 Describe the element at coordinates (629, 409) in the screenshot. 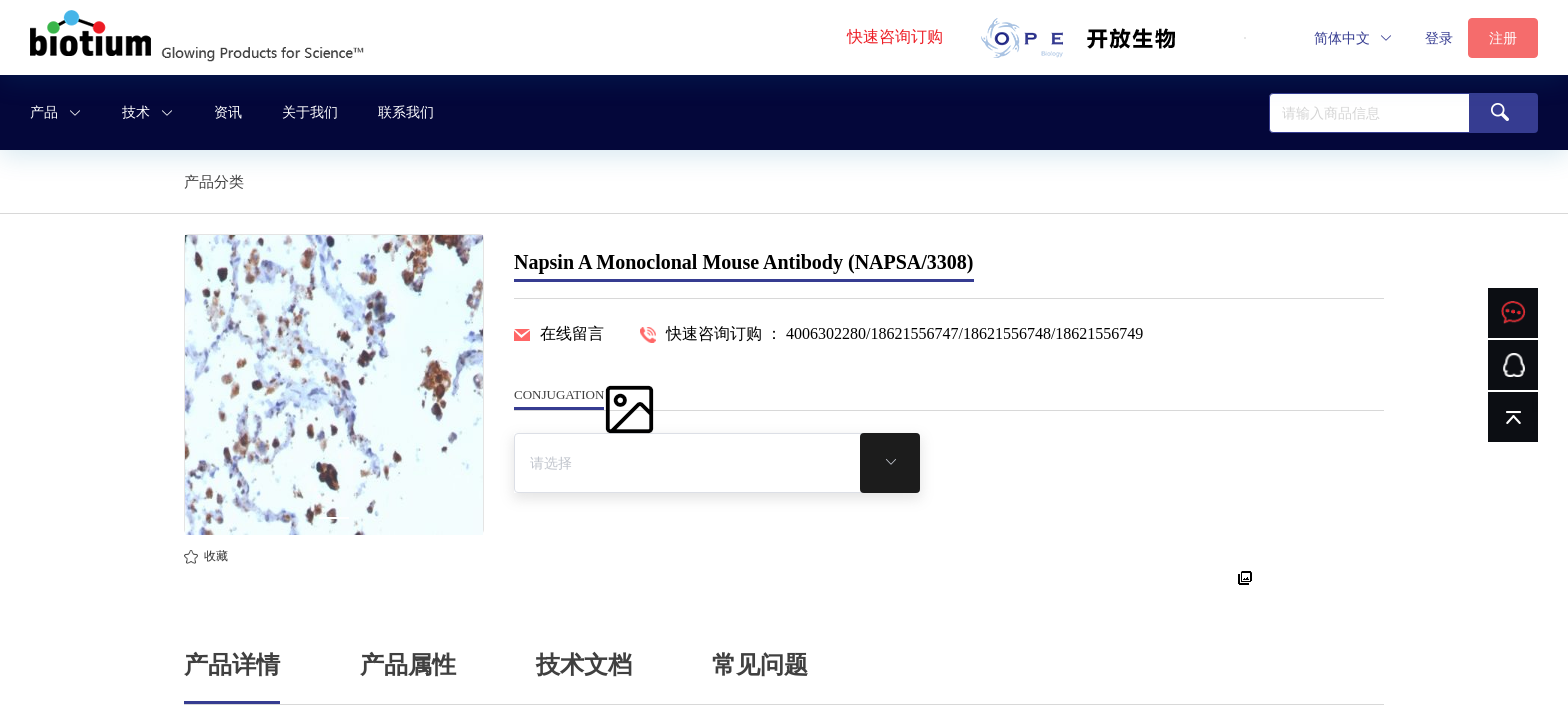

I see `add or upload an image` at that location.